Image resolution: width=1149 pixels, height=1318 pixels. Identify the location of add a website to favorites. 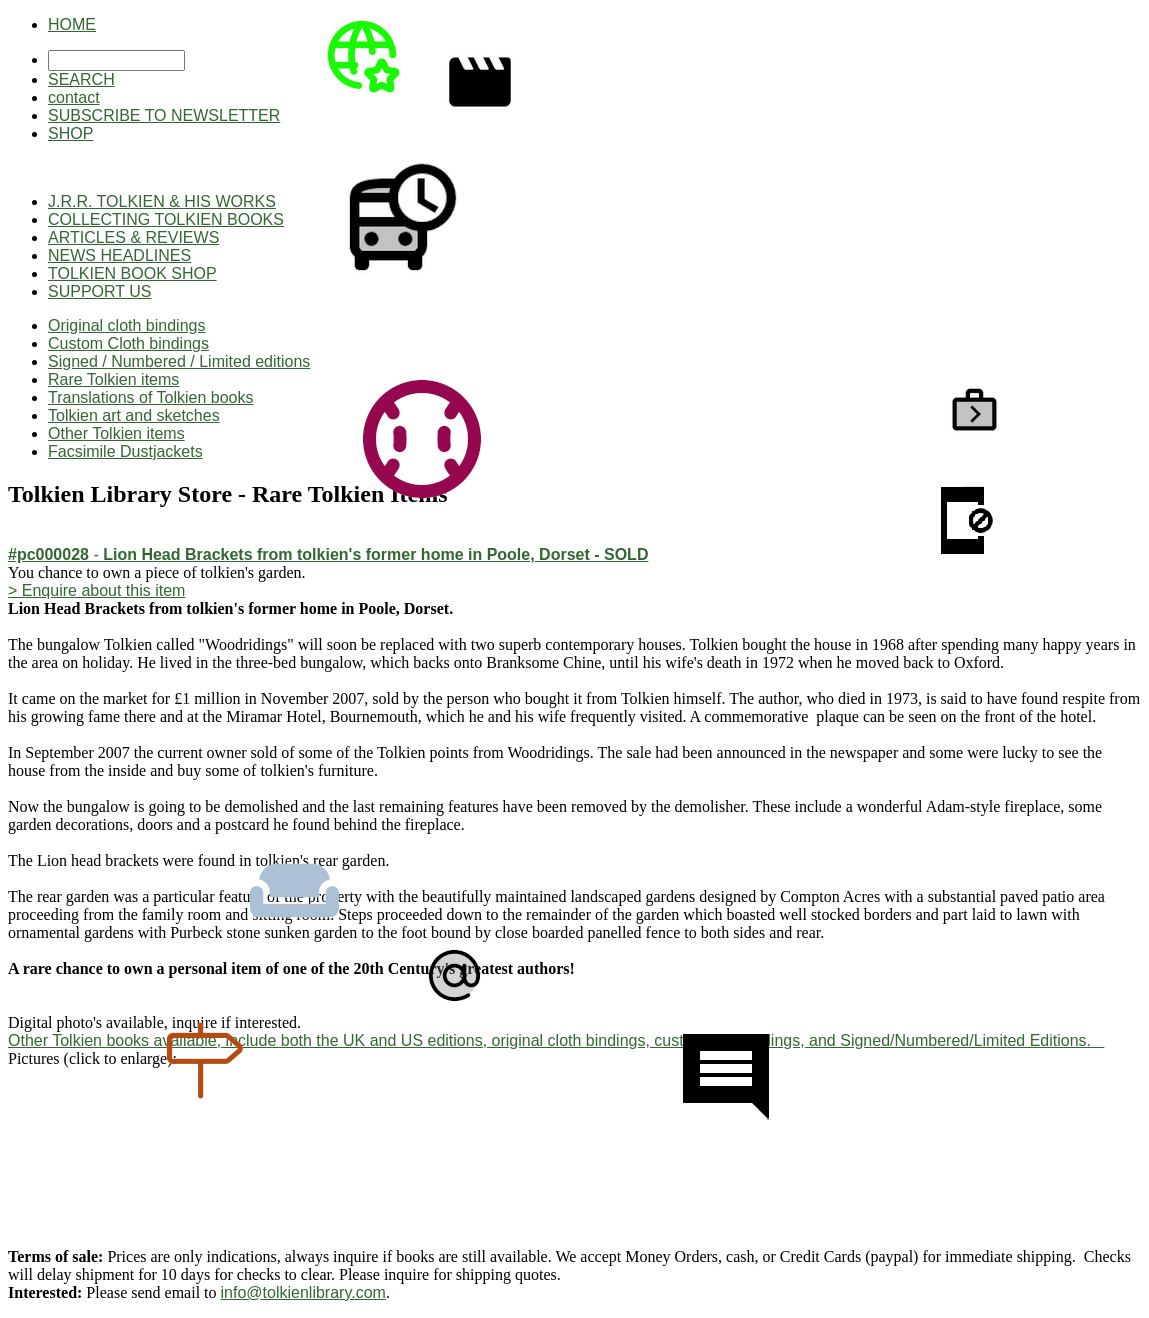
(362, 55).